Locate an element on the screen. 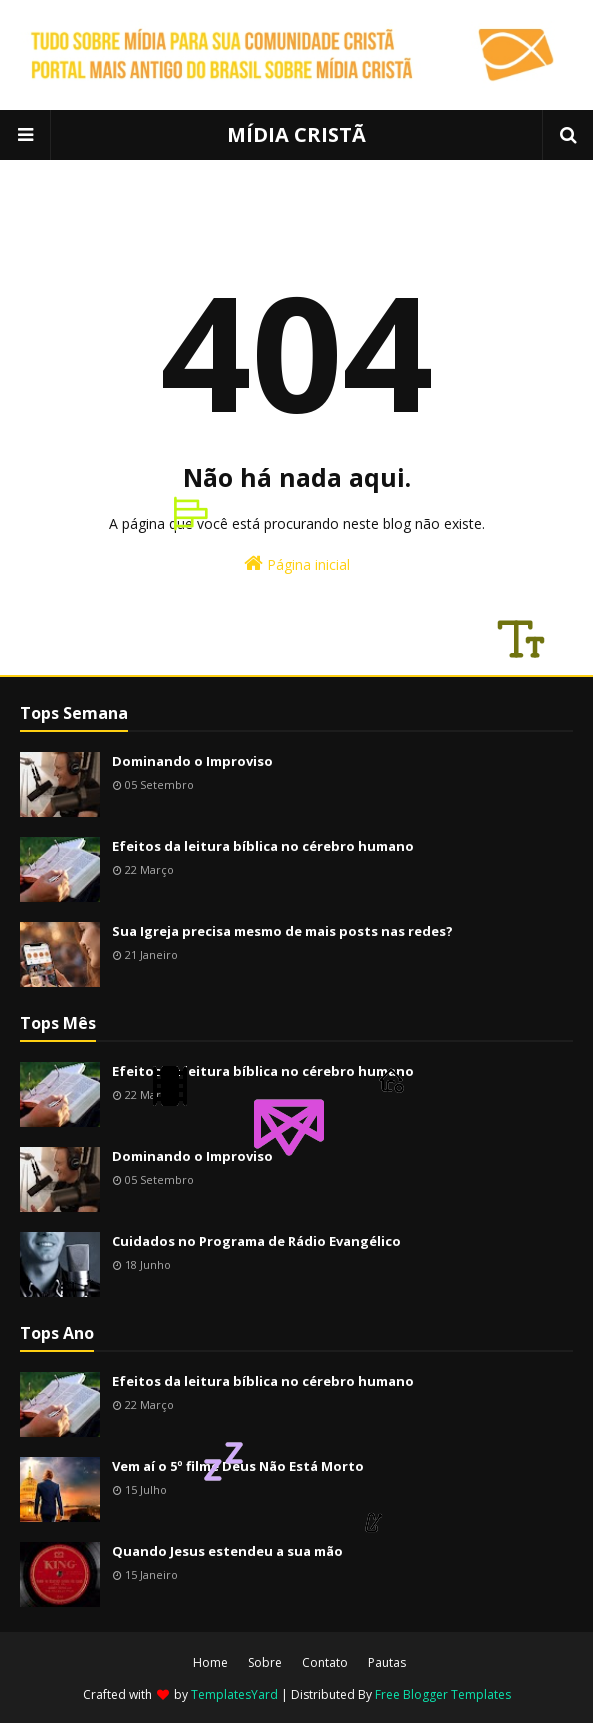  access DC/OS dashboard or services is located at coordinates (289, 1124).